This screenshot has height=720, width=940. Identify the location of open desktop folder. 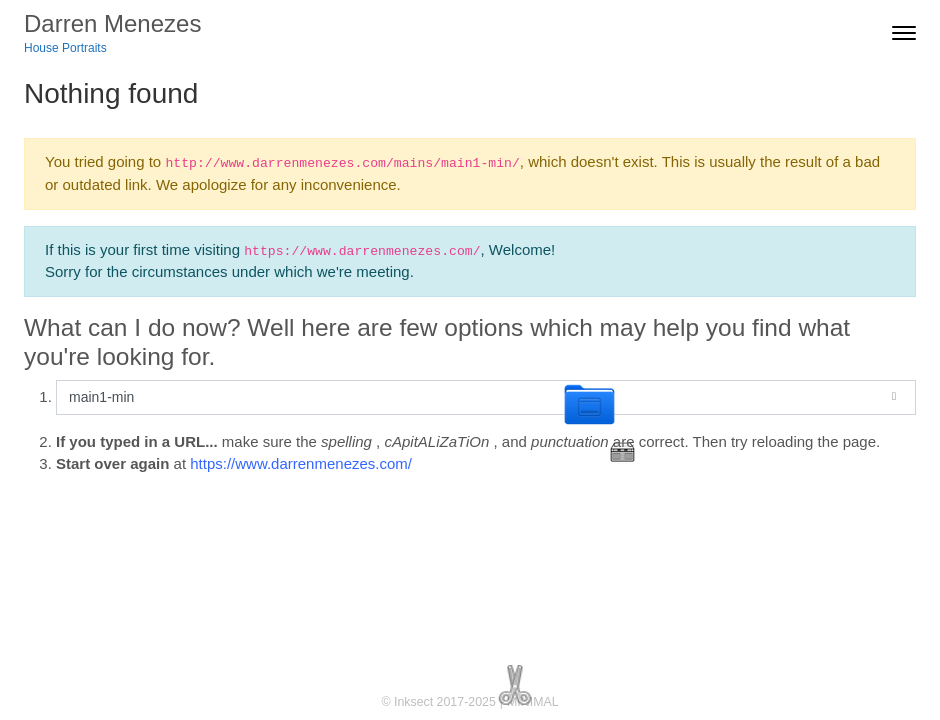
(589, 404).